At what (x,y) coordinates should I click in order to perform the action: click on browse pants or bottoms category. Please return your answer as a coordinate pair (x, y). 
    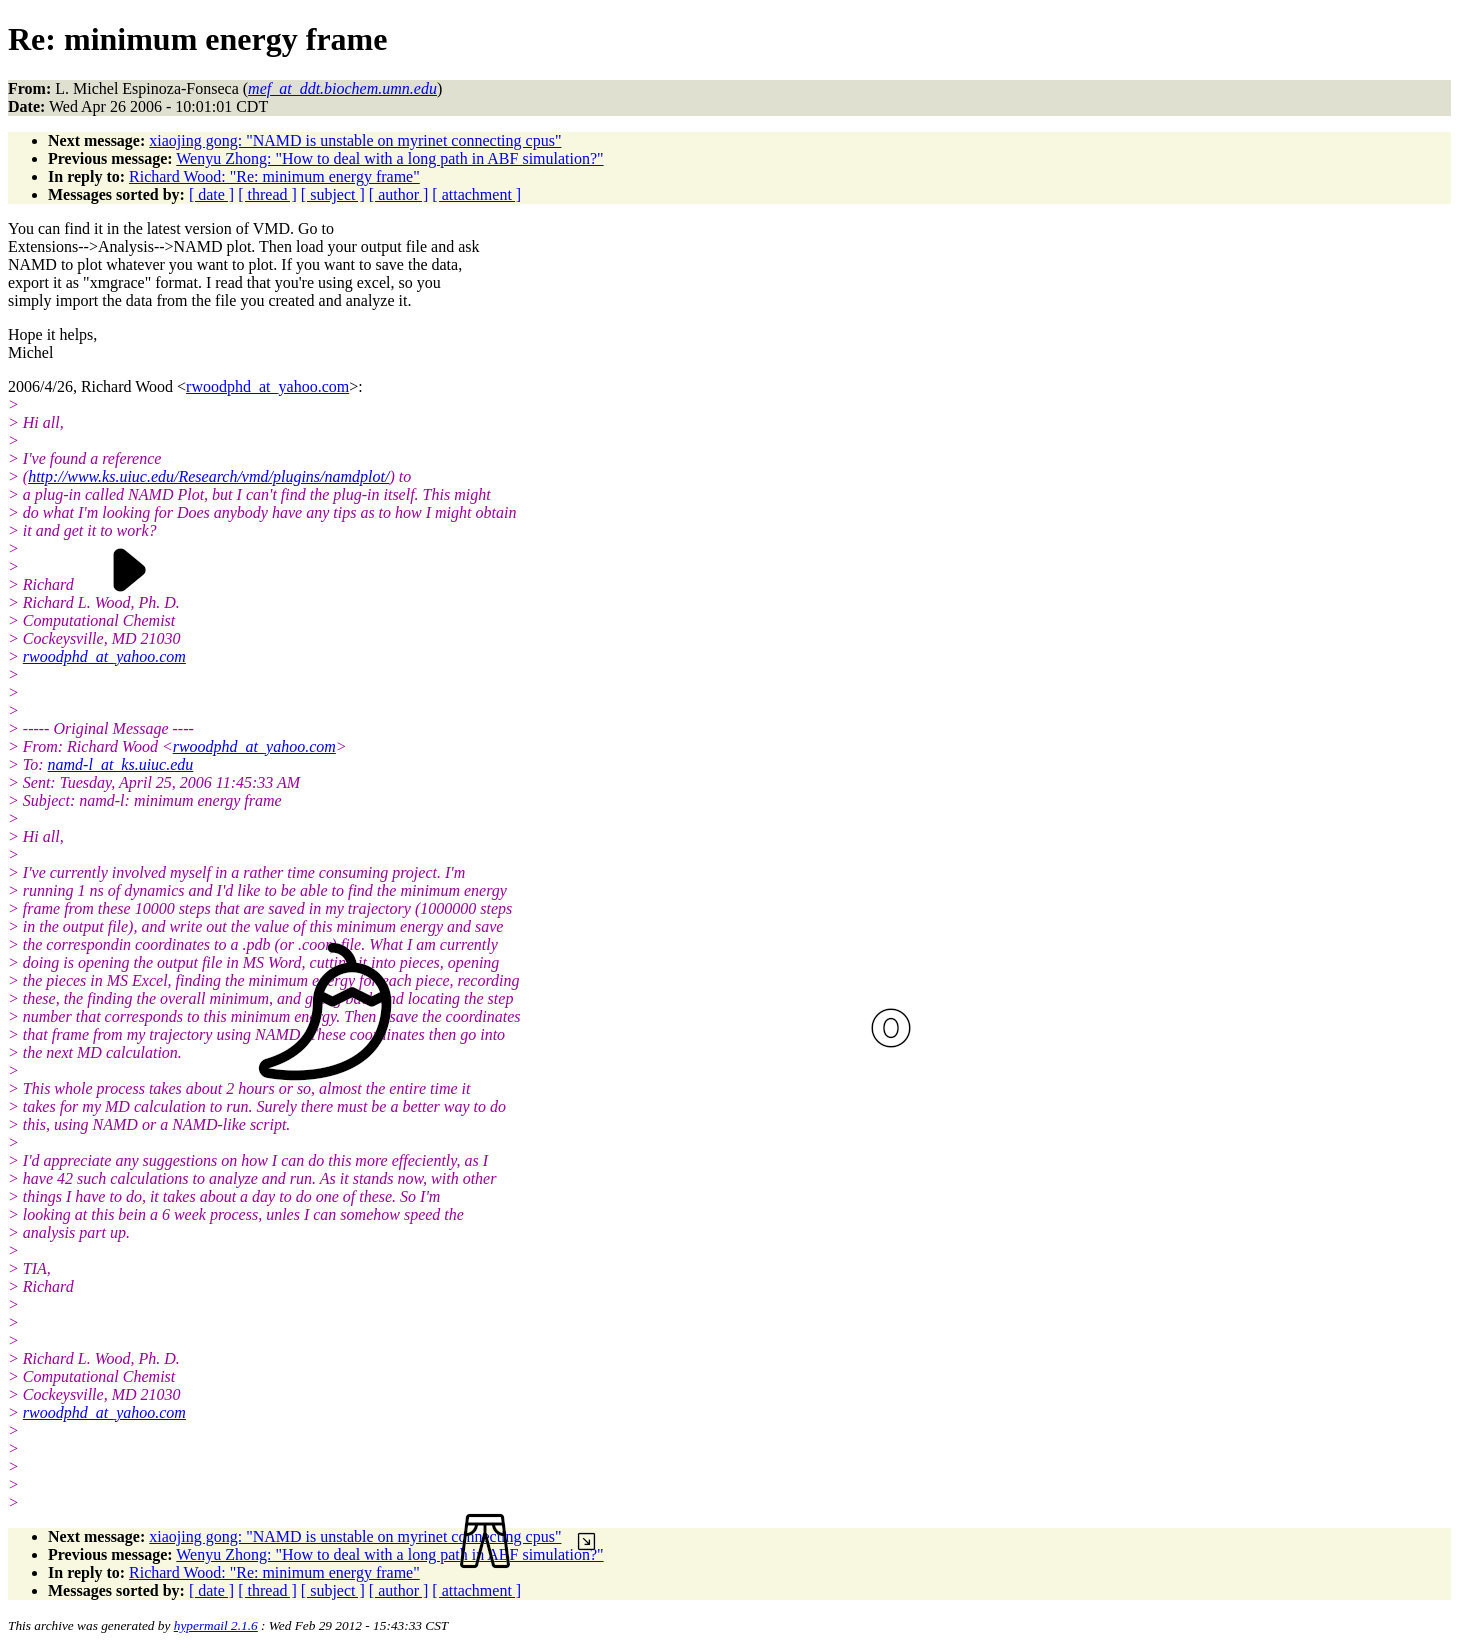
    Looking at the image, I should click on (485, 1541).